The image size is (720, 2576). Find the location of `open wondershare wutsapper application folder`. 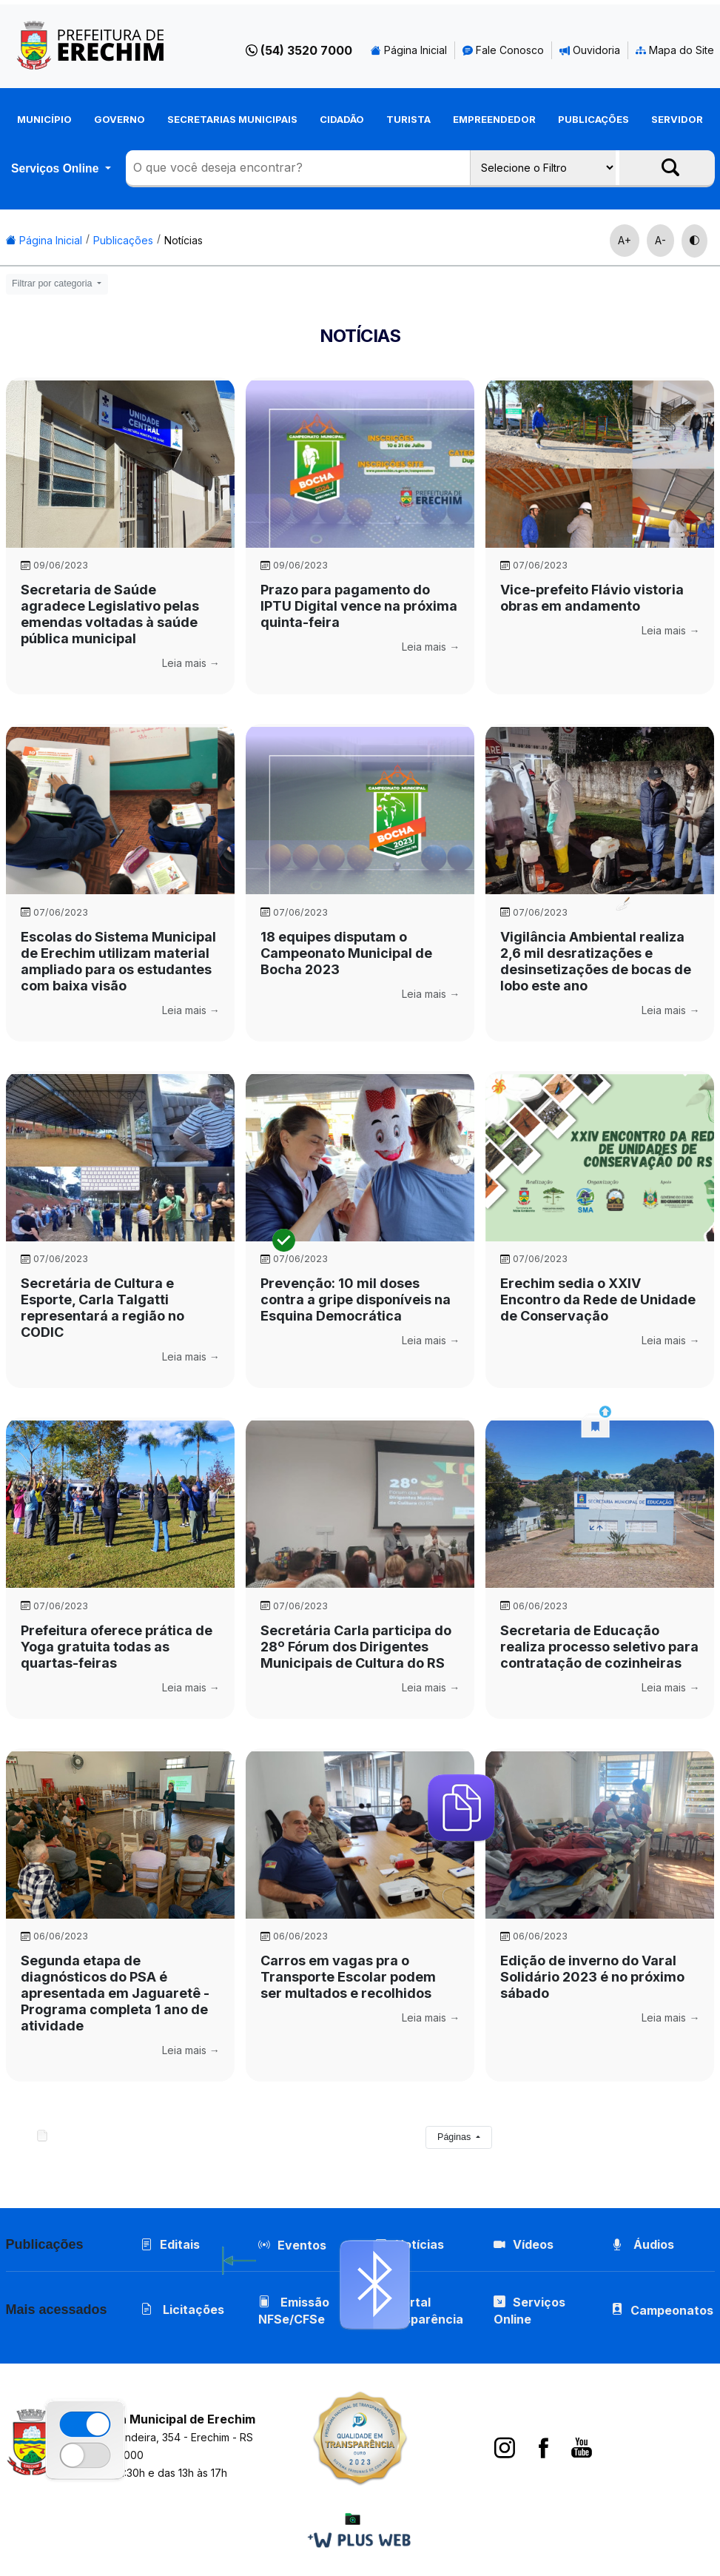

open wondershare wutsapper application folder is located at coordinates (352, 2519).